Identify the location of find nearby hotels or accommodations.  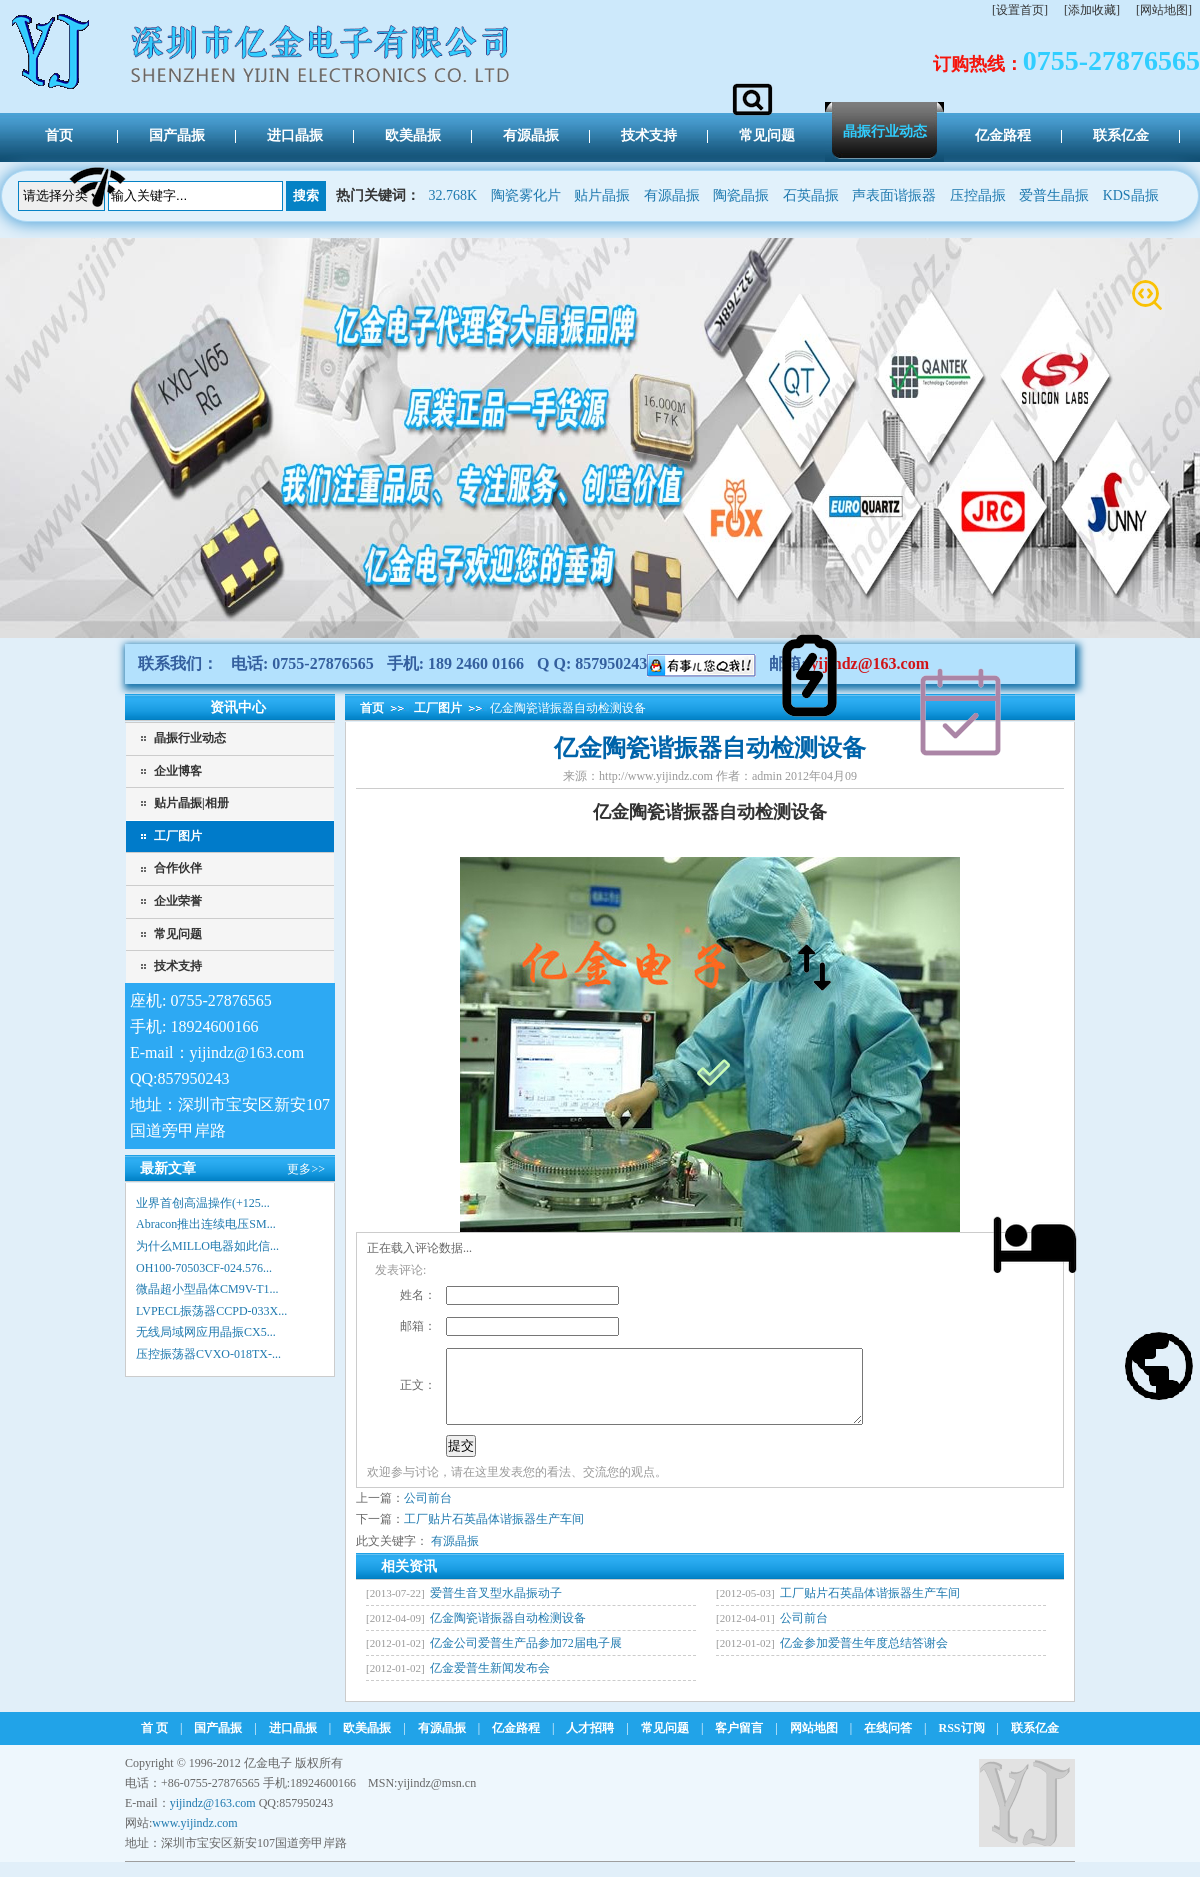
(1035, 1243).